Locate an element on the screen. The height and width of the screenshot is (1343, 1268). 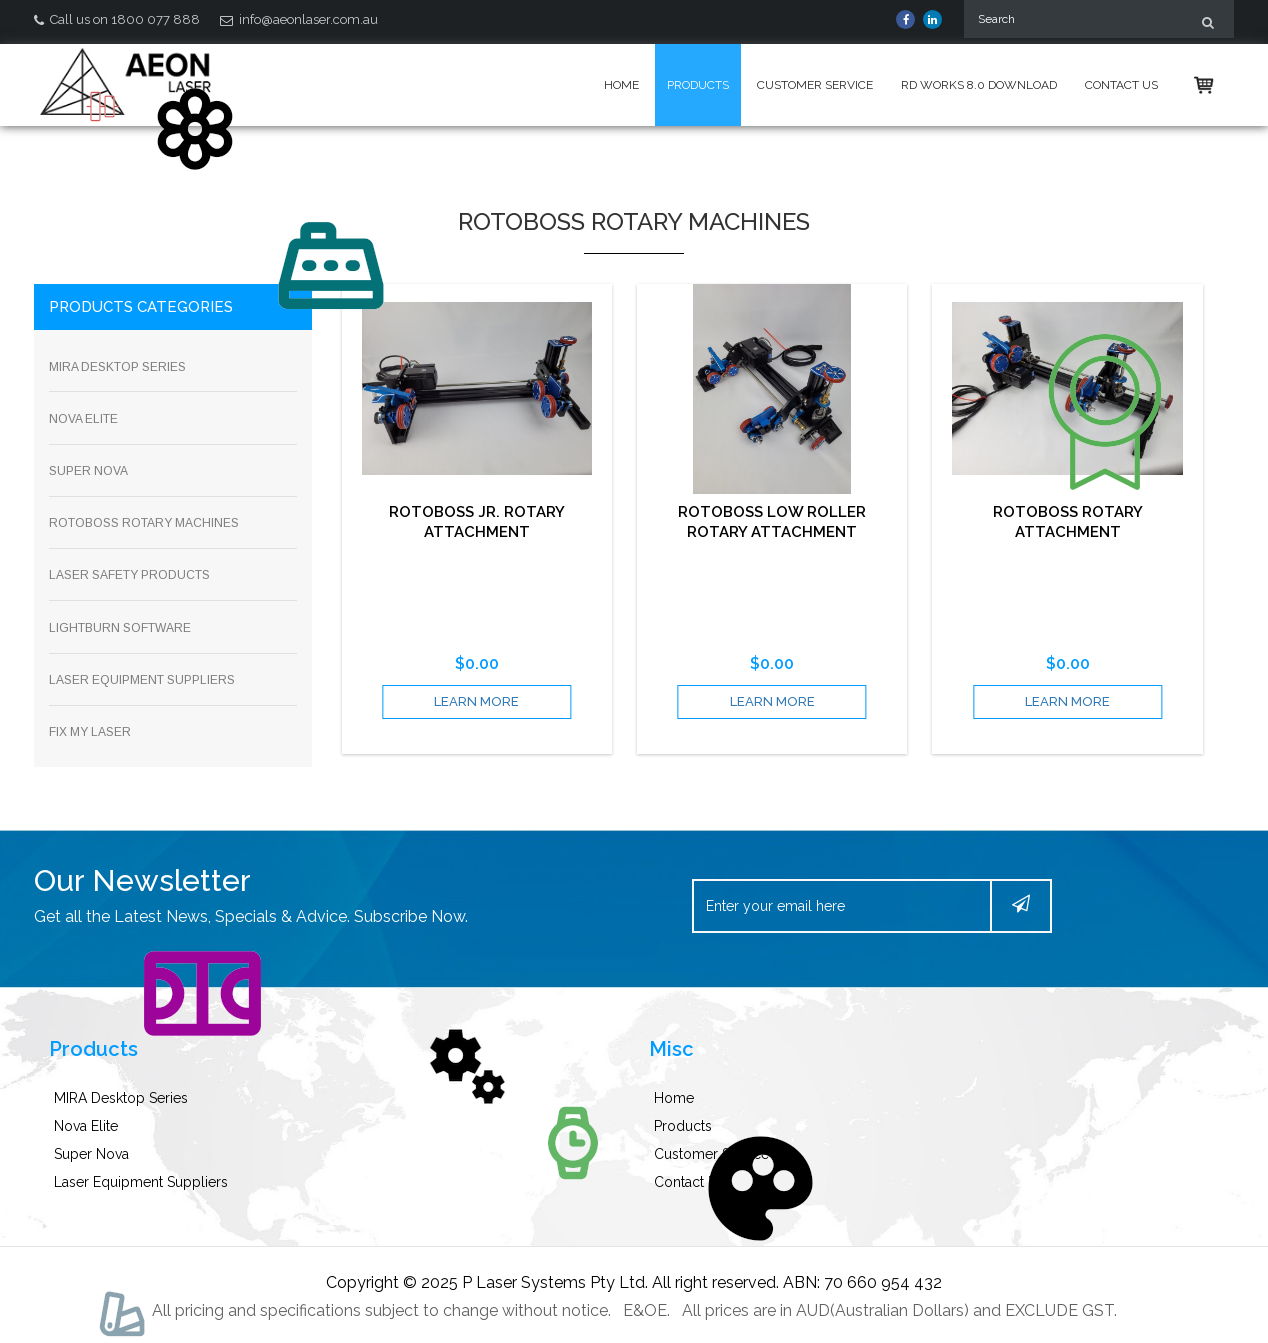
view smartwatch or wearable device settings is located at coordinates (573, 1143).